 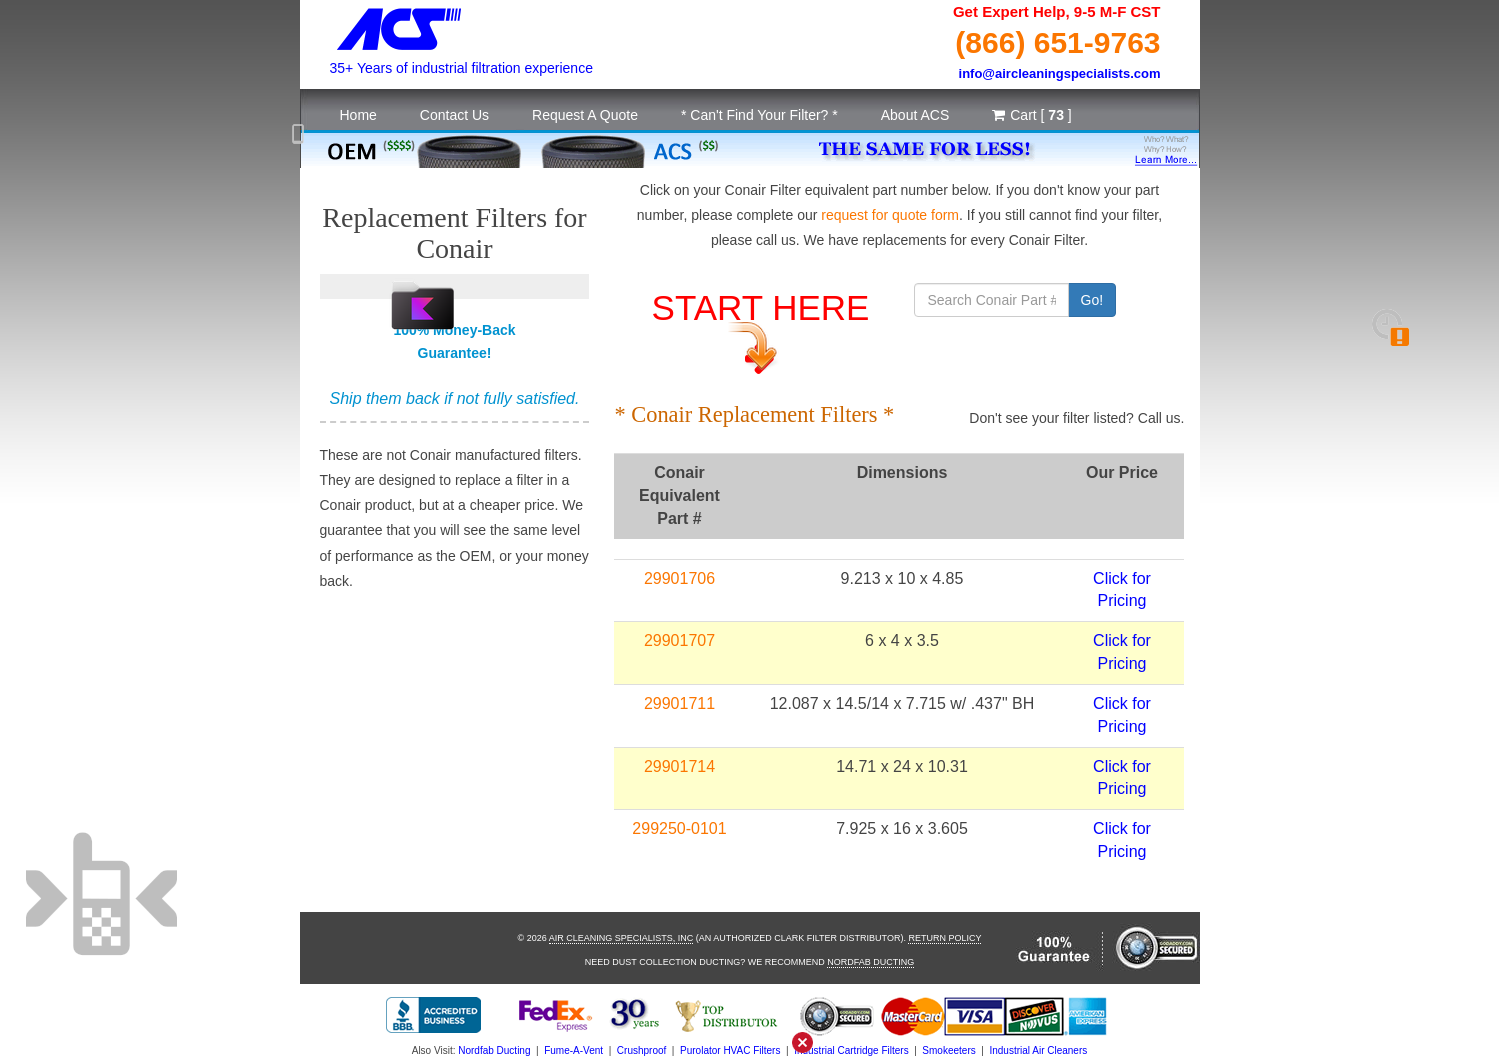 I want to click on rotate object clockwise, so click(x=754, y=347).